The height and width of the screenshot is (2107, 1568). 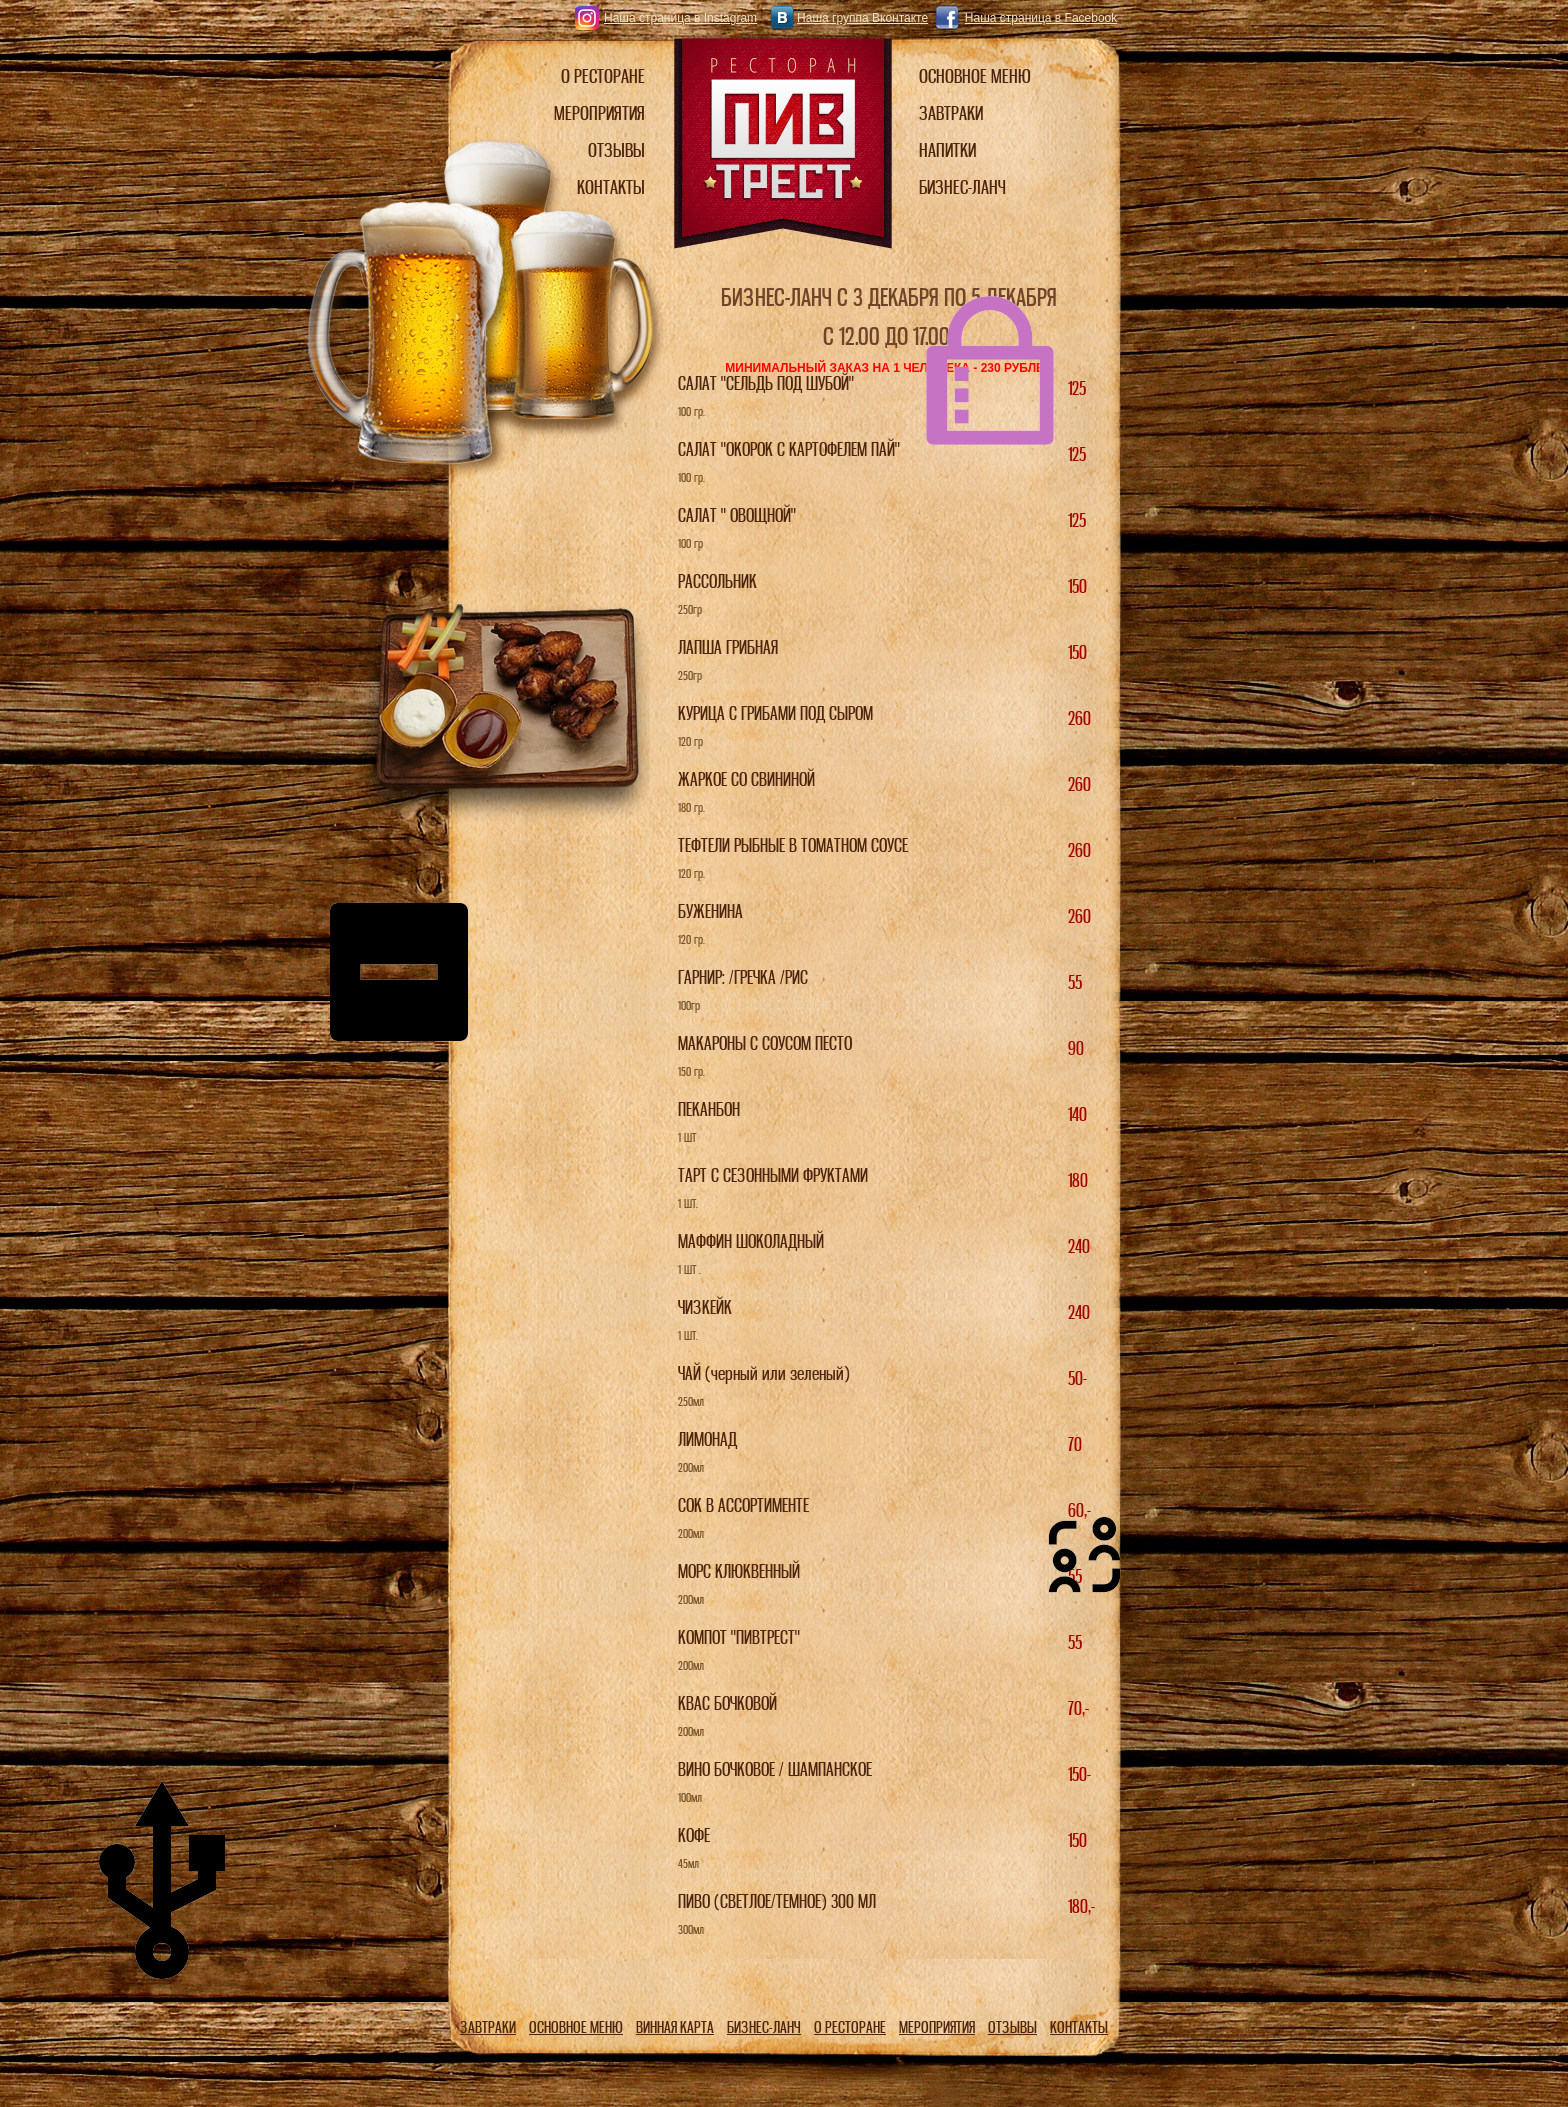 What do you see at coordinates (162, 1880) in the screenshot?
I see `connect a USB device` at bounding box center [162, 1880].